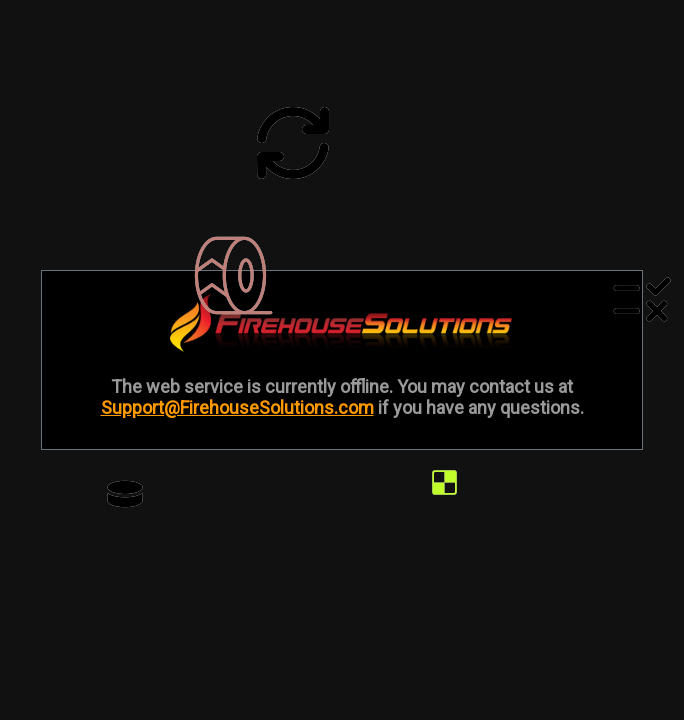 The width and height of the screenshot is (684, 720). I want to click on refresh the current page or content, so click(293, 143).